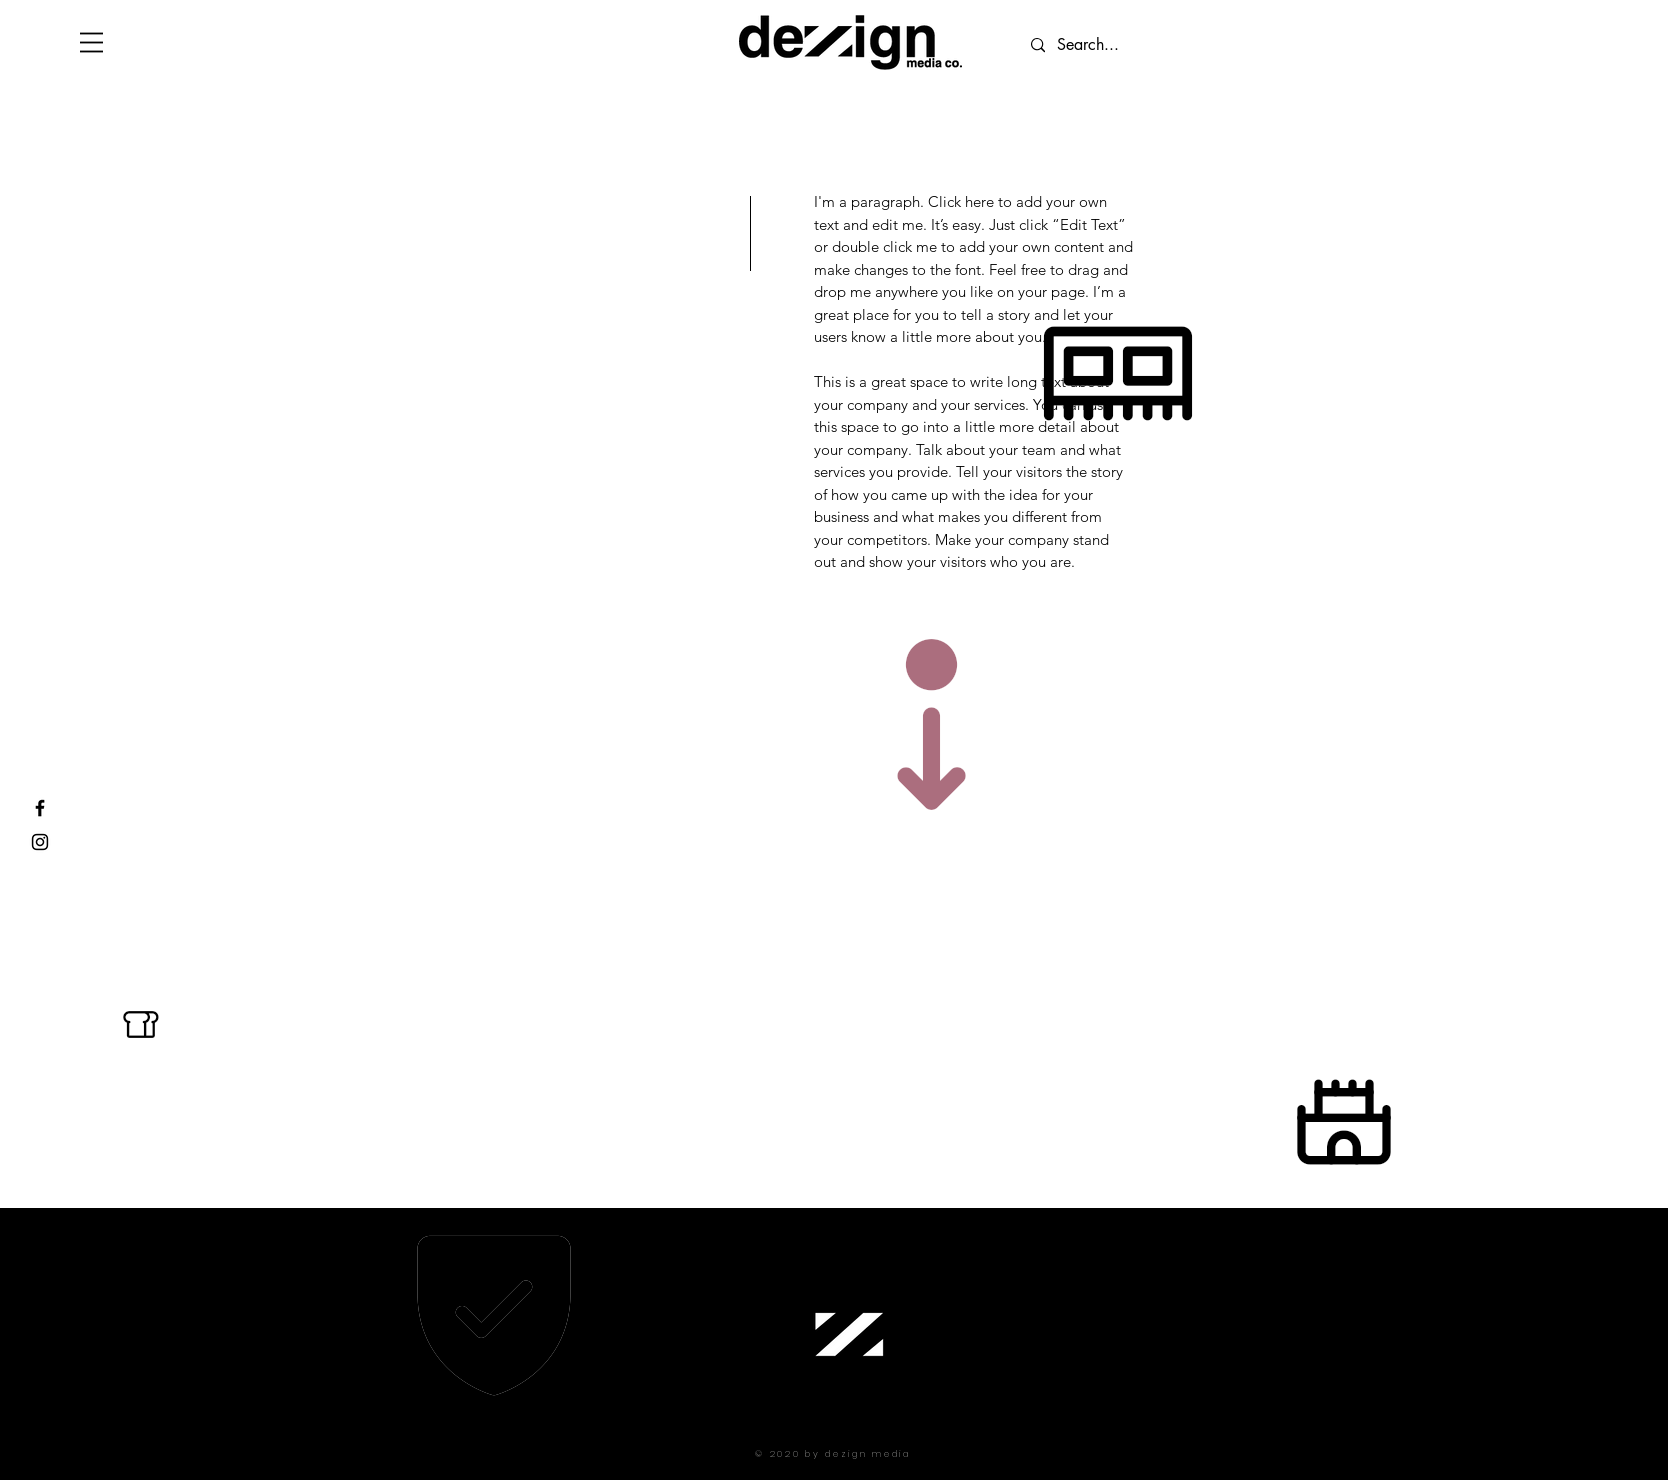  I want to click on view system memory or RAM usage, so click(1118, 371).